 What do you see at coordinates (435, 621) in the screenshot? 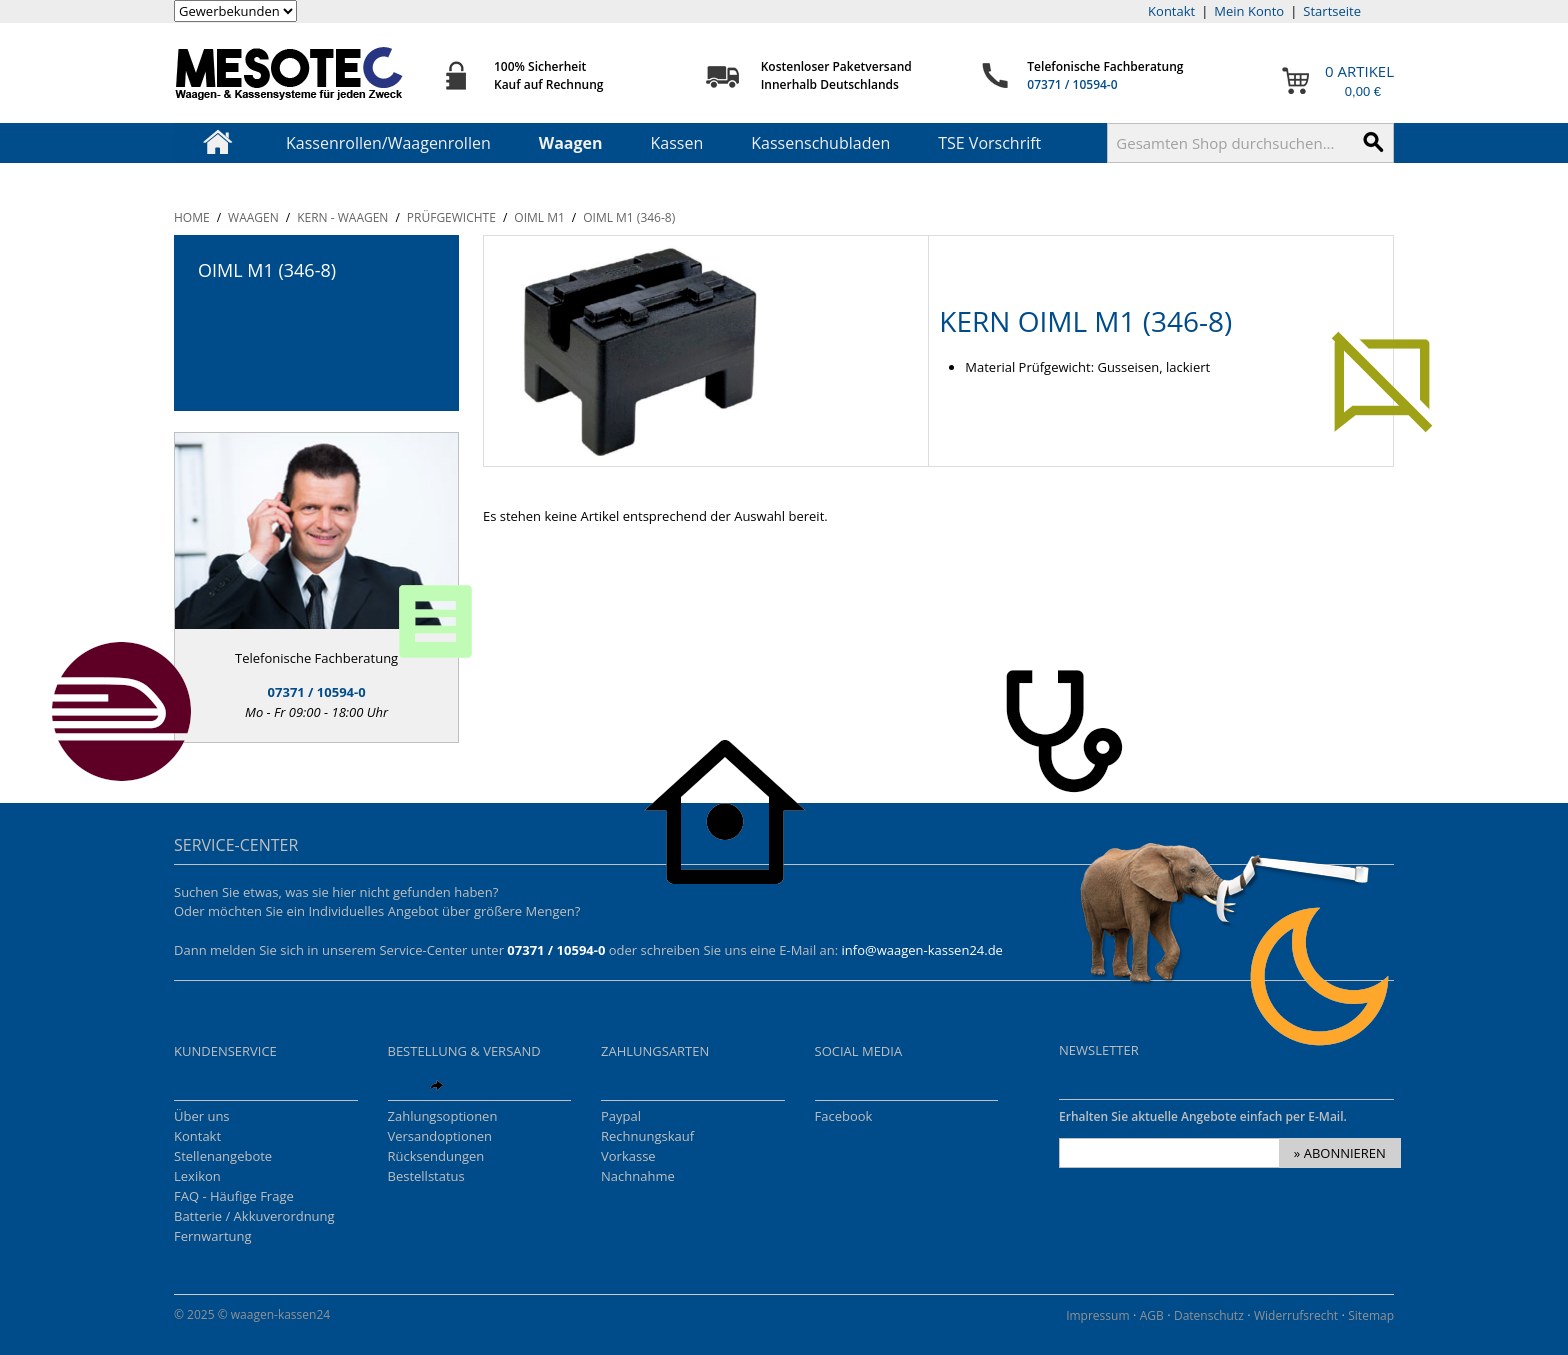
I see `switch to horizontal layout view` at bounding box center [435, 621].